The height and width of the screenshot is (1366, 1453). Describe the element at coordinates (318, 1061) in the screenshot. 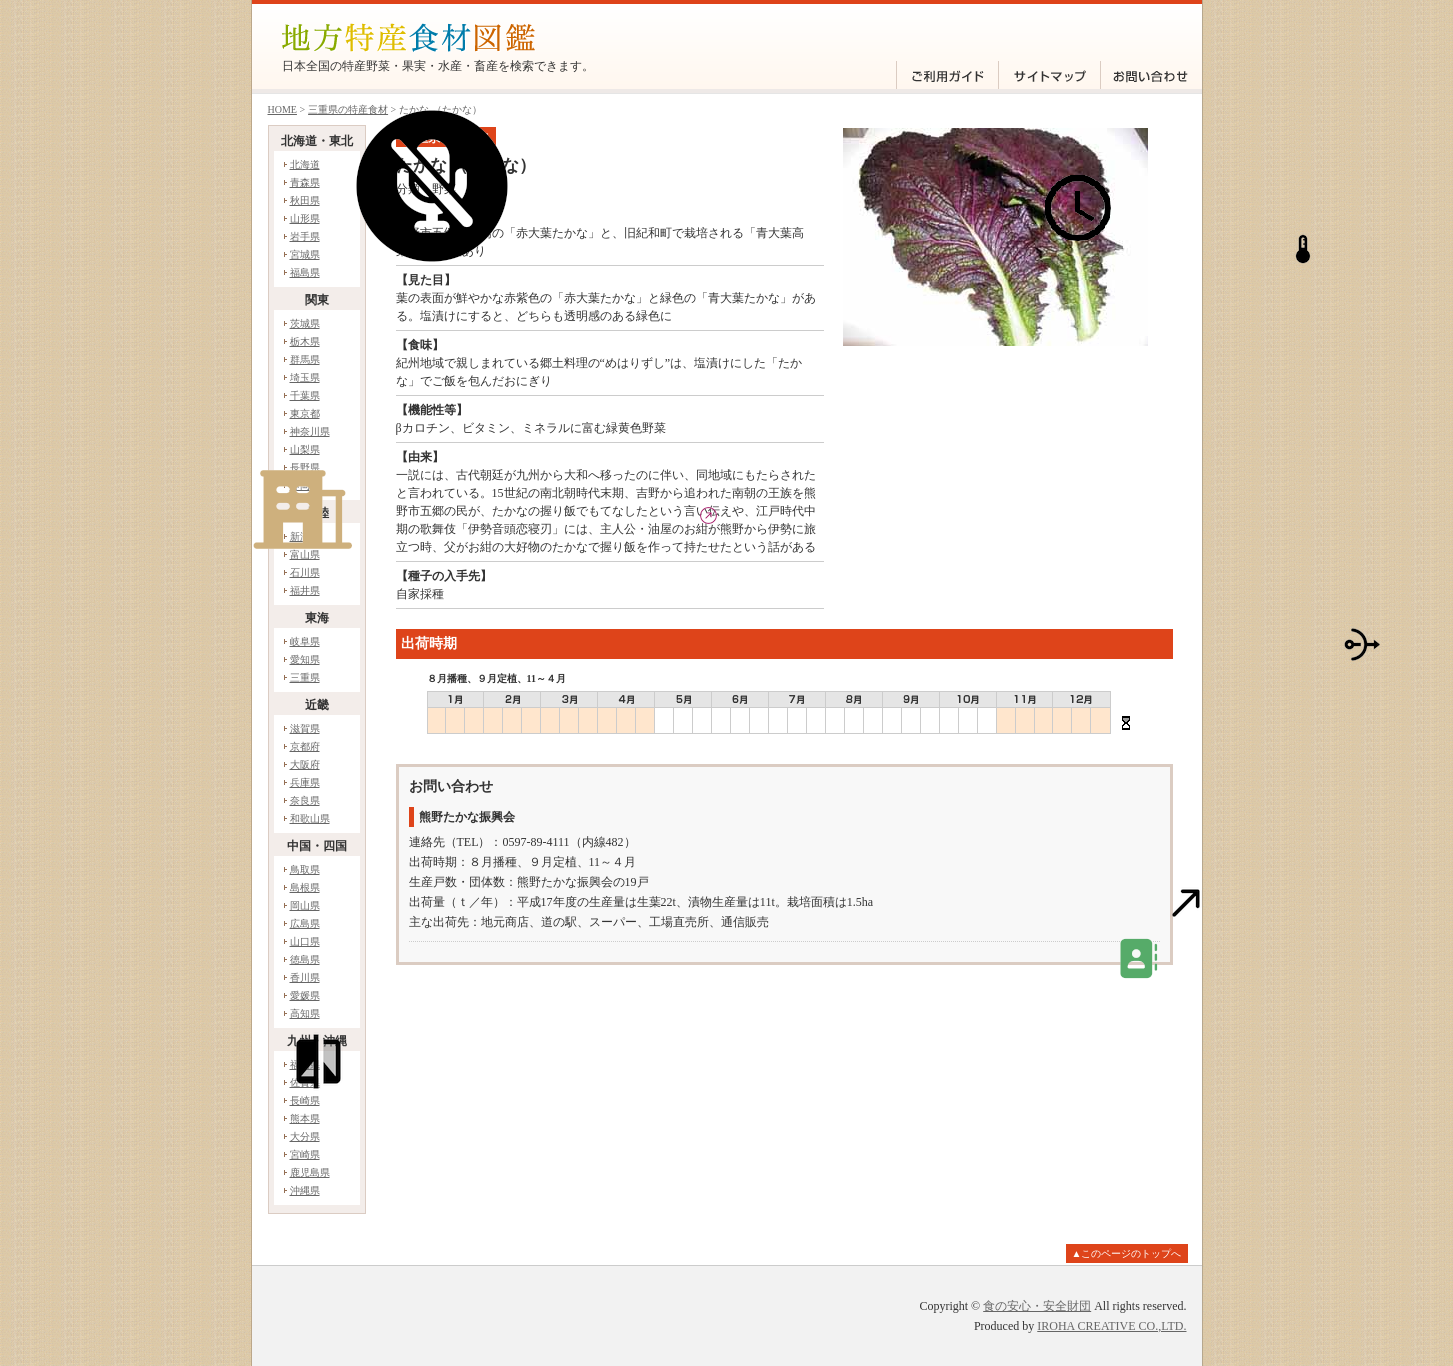

I see `compare two images side by side` at that location.